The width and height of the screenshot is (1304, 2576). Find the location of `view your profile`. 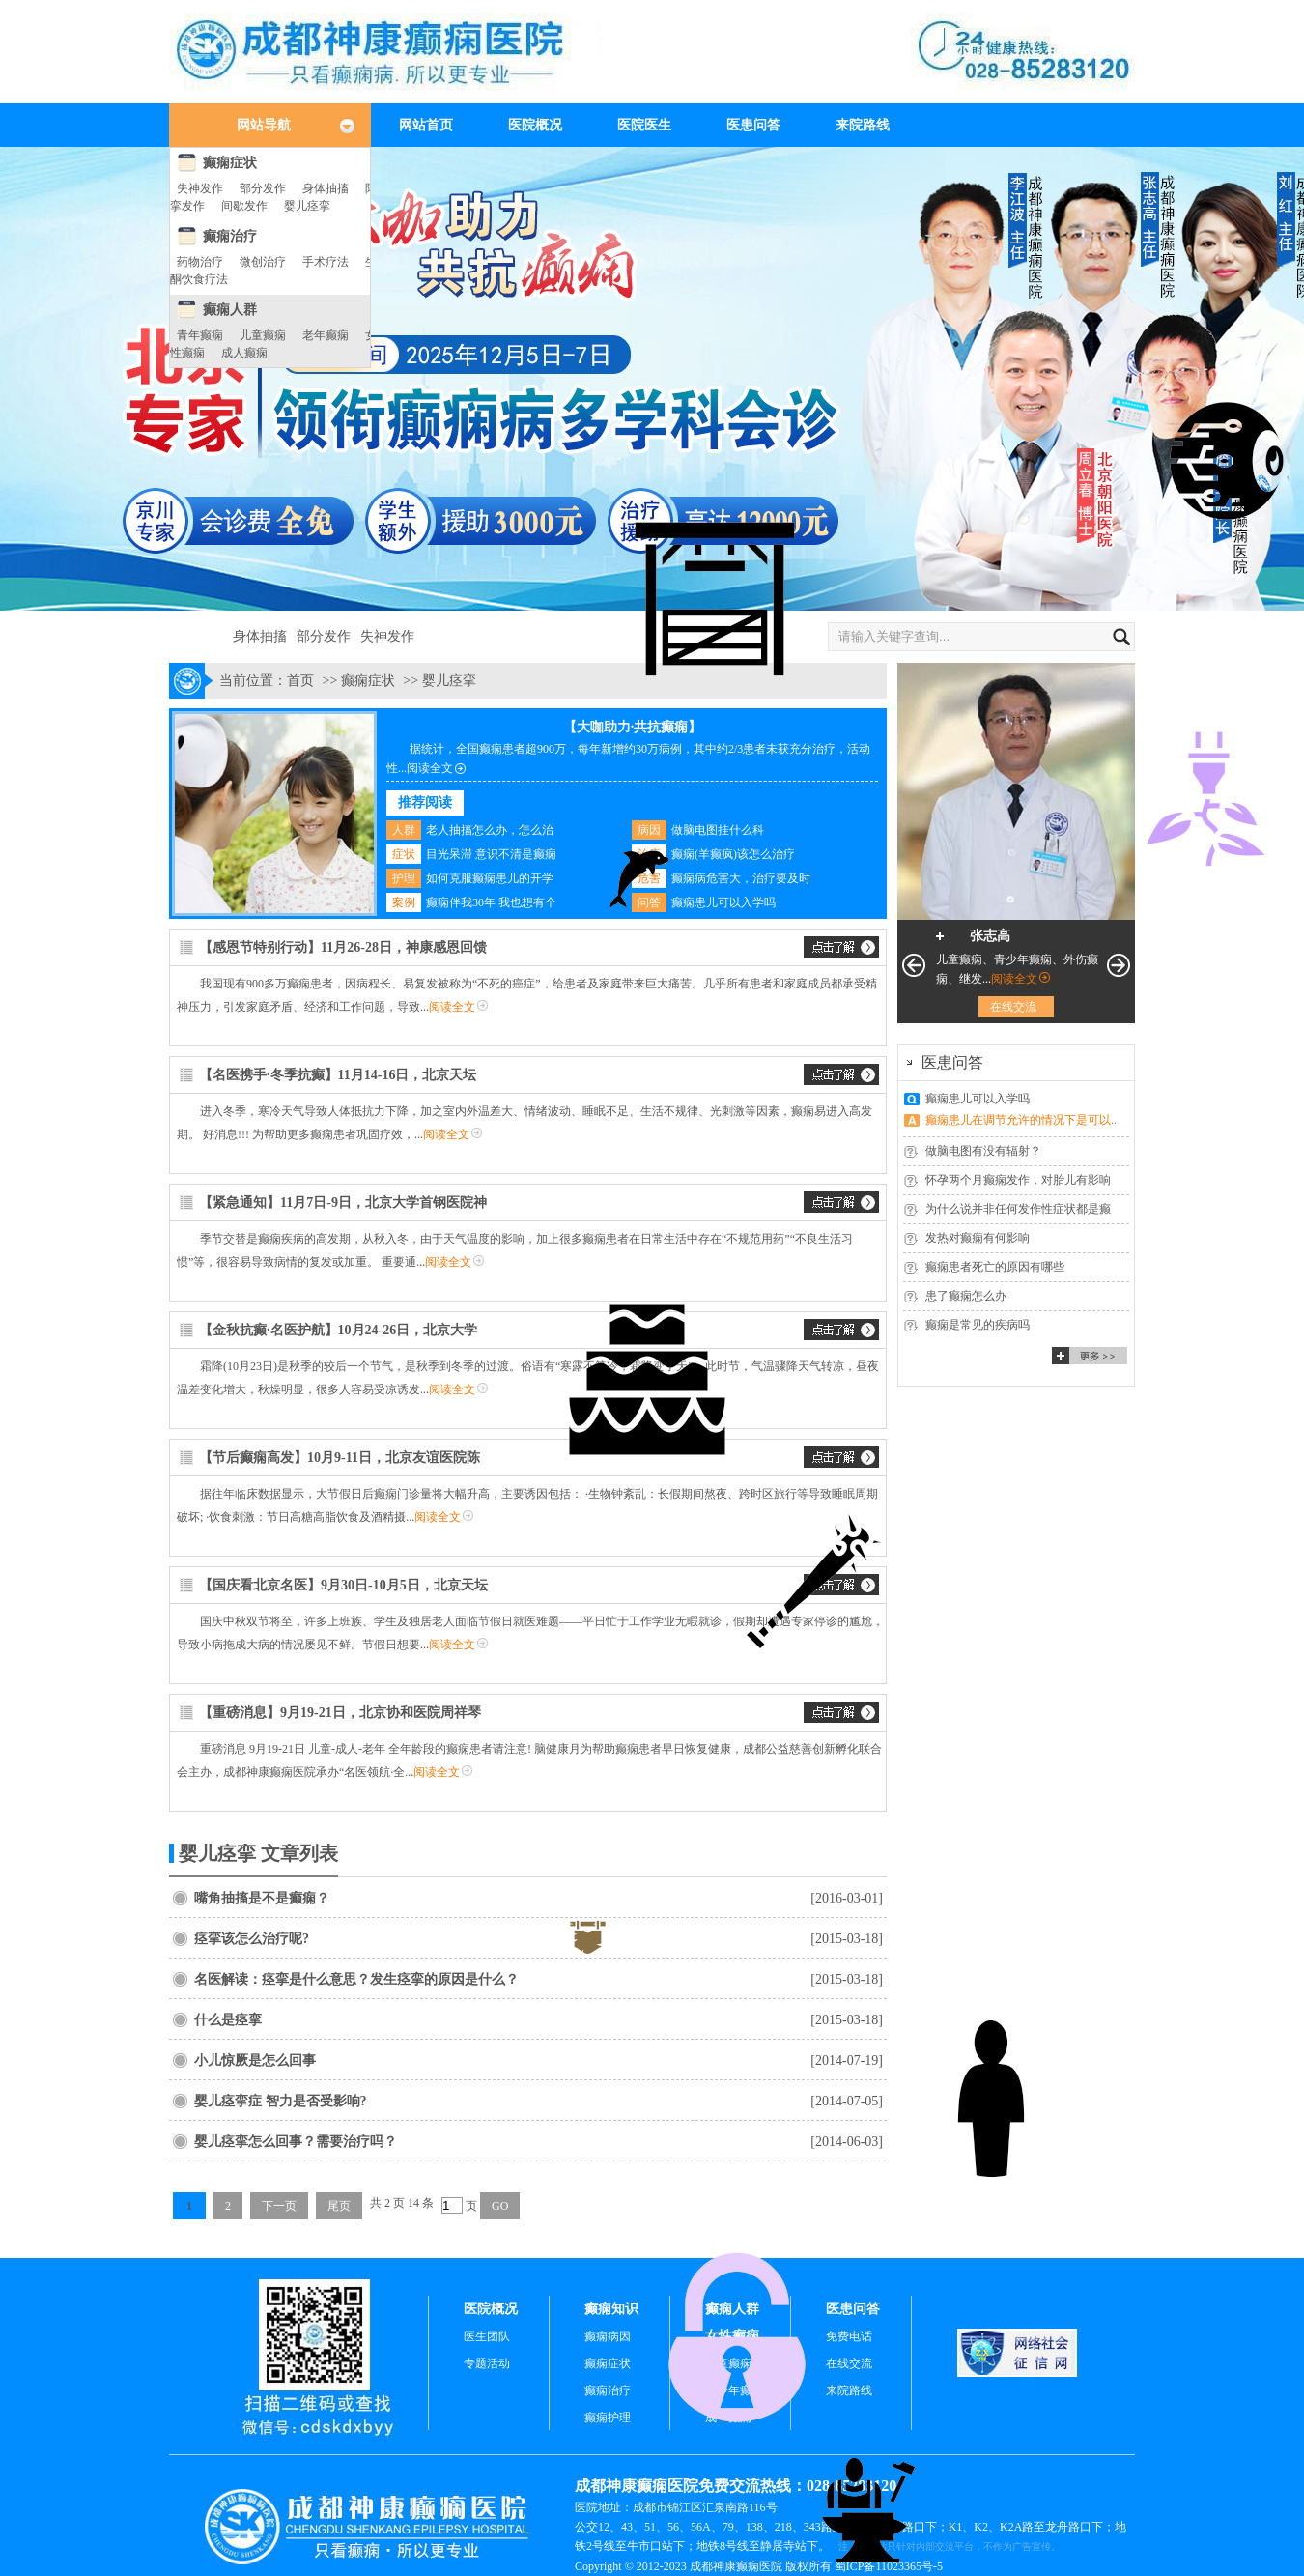

view your profile is located at coordinates (991, 2099).